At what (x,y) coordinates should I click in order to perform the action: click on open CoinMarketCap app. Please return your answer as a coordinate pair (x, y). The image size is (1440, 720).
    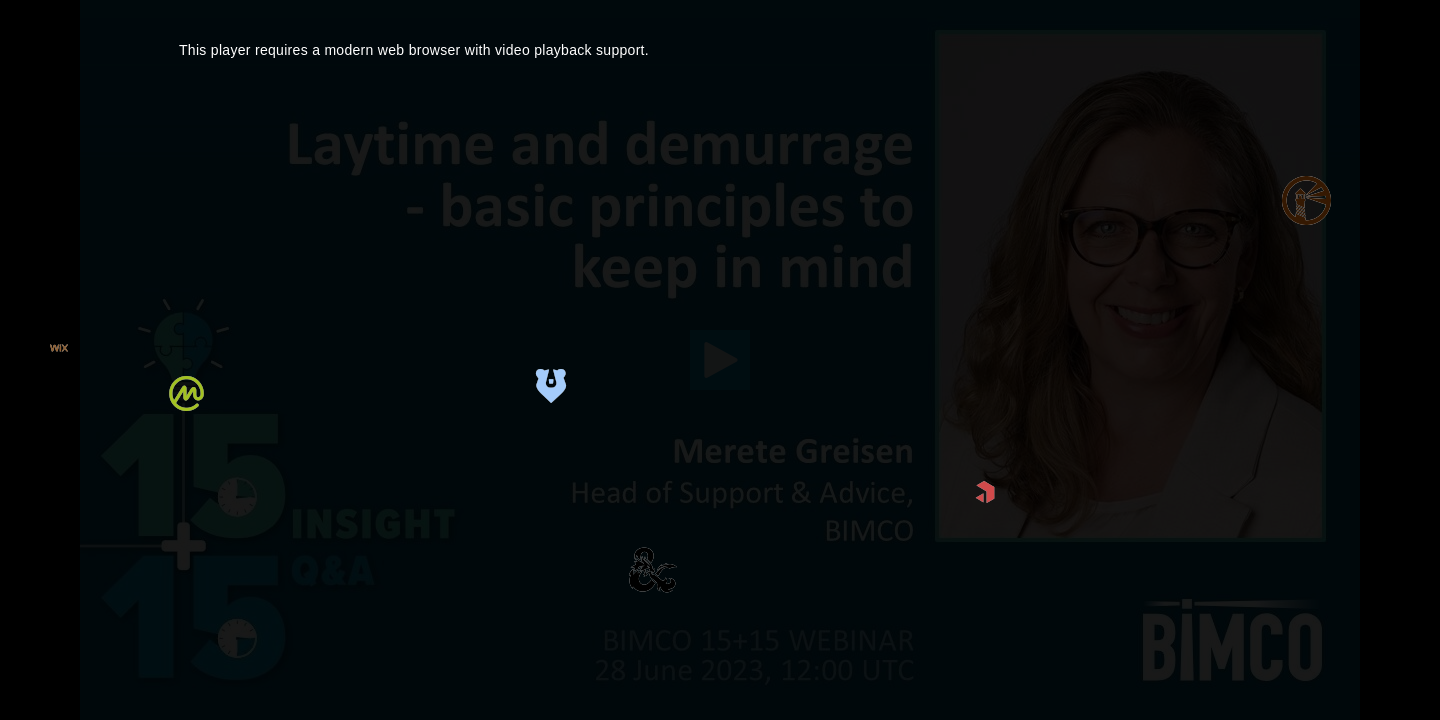
    Looking at the image, I should click on (186, 393).